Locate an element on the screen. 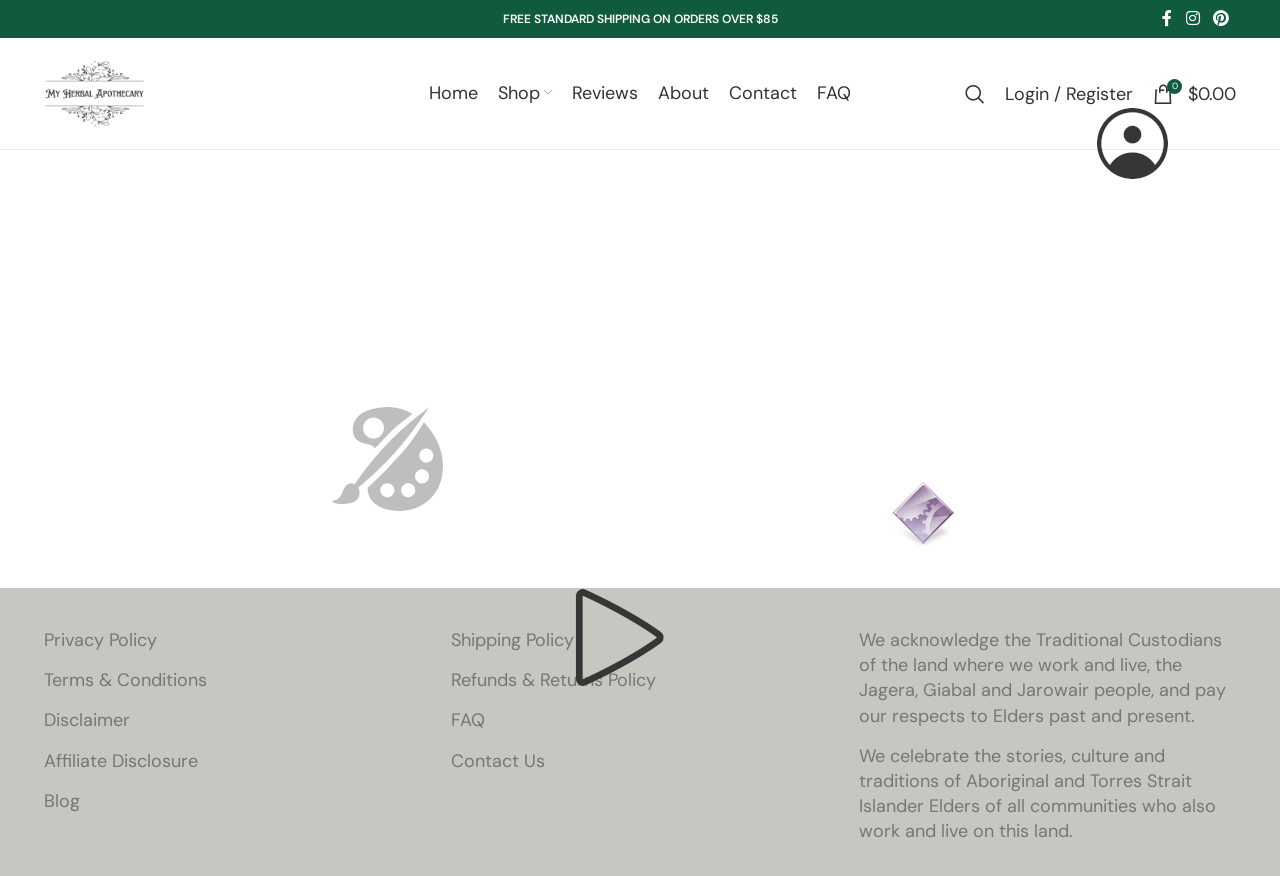 The width and height of the screenshot is (1280, 876). view user accounts or profiles is located at coordinates (1132, 143).